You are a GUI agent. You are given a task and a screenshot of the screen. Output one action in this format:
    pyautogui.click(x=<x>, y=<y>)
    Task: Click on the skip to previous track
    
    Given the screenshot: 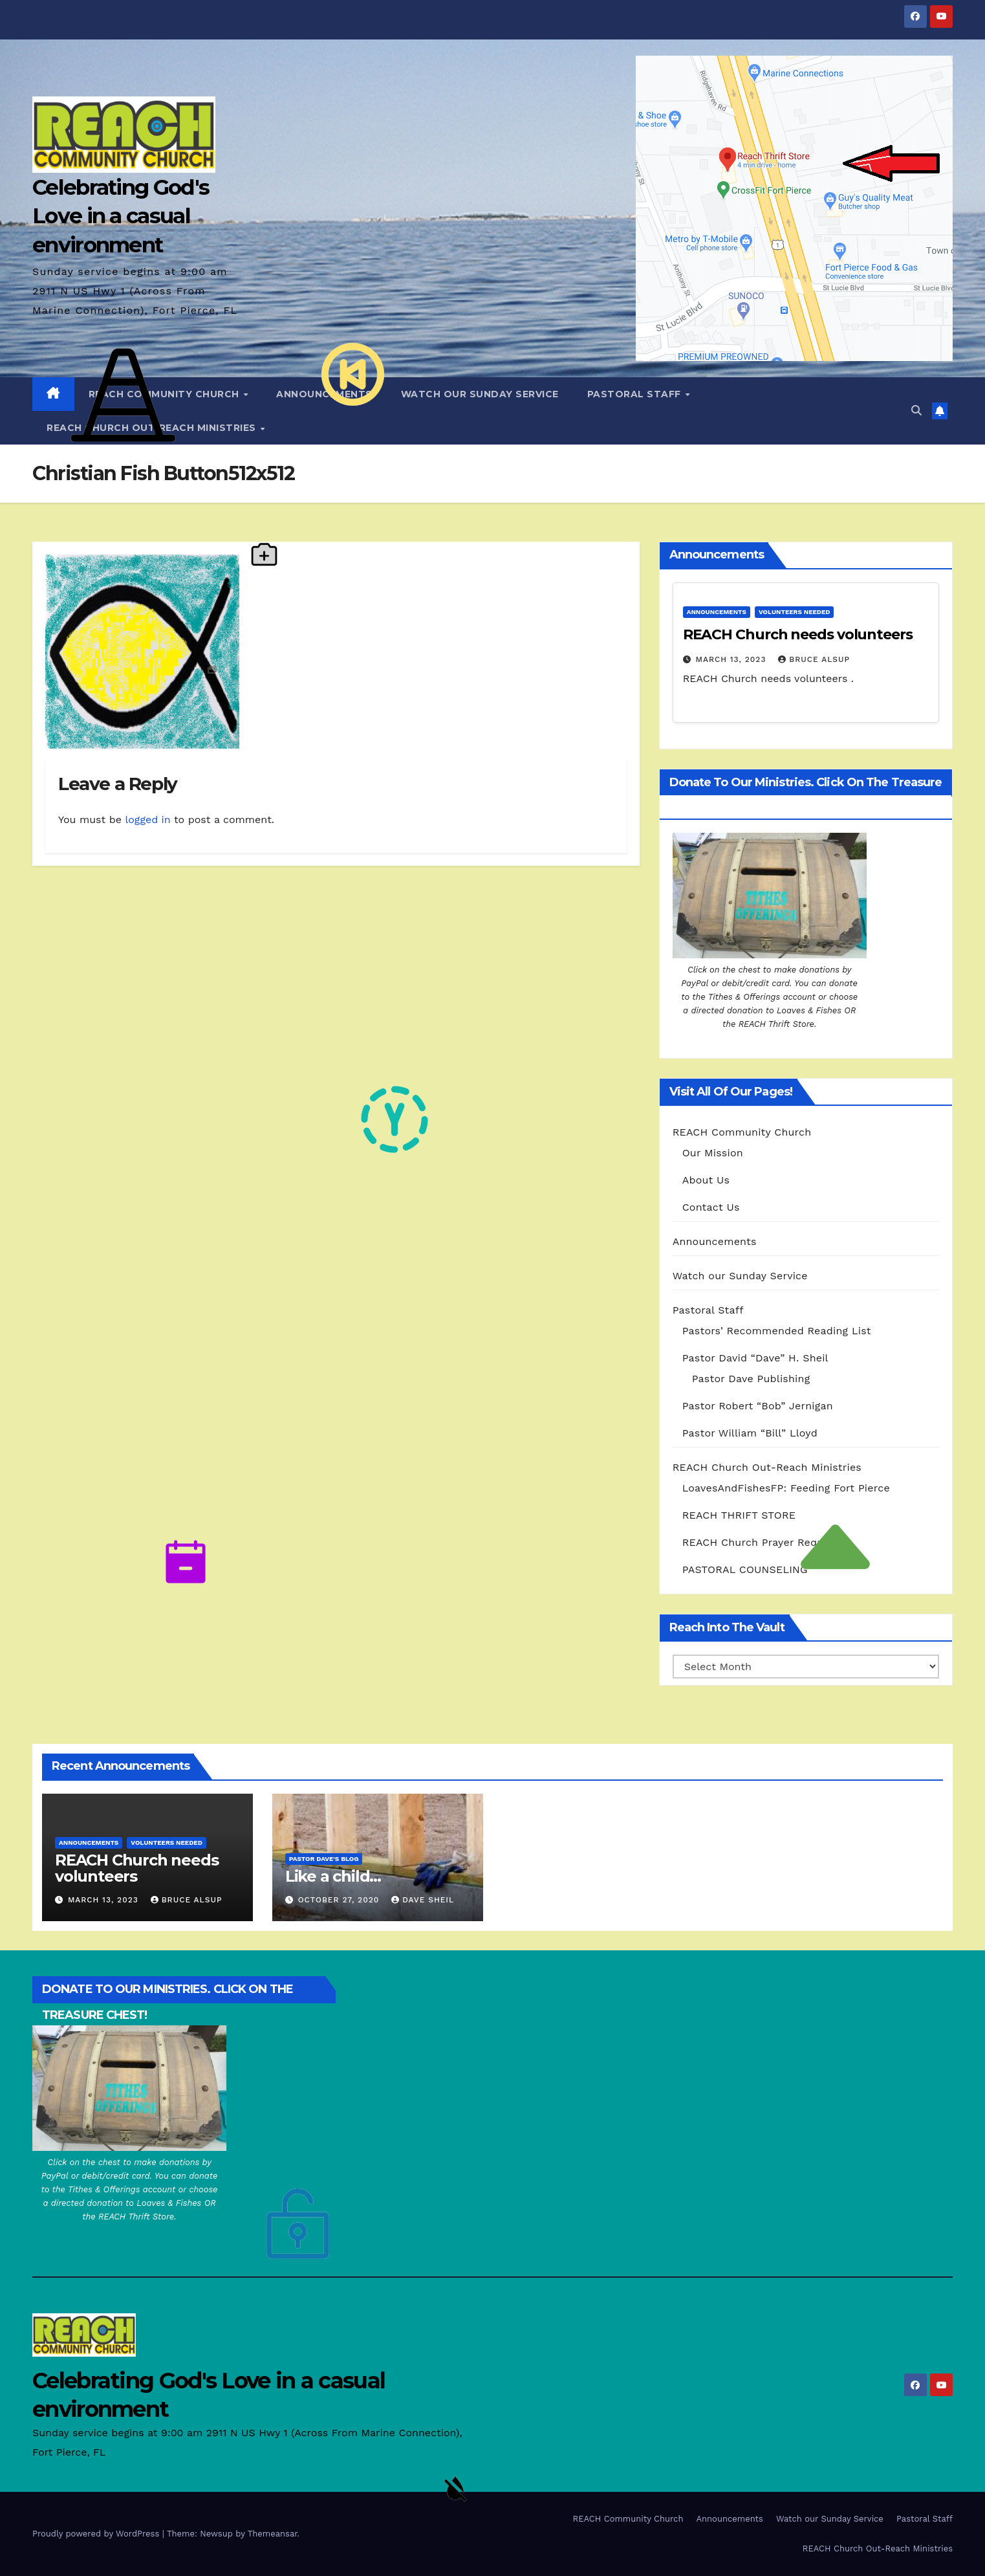 What is the action you would take?
    pyautogui.click(x=352, y=374)
    